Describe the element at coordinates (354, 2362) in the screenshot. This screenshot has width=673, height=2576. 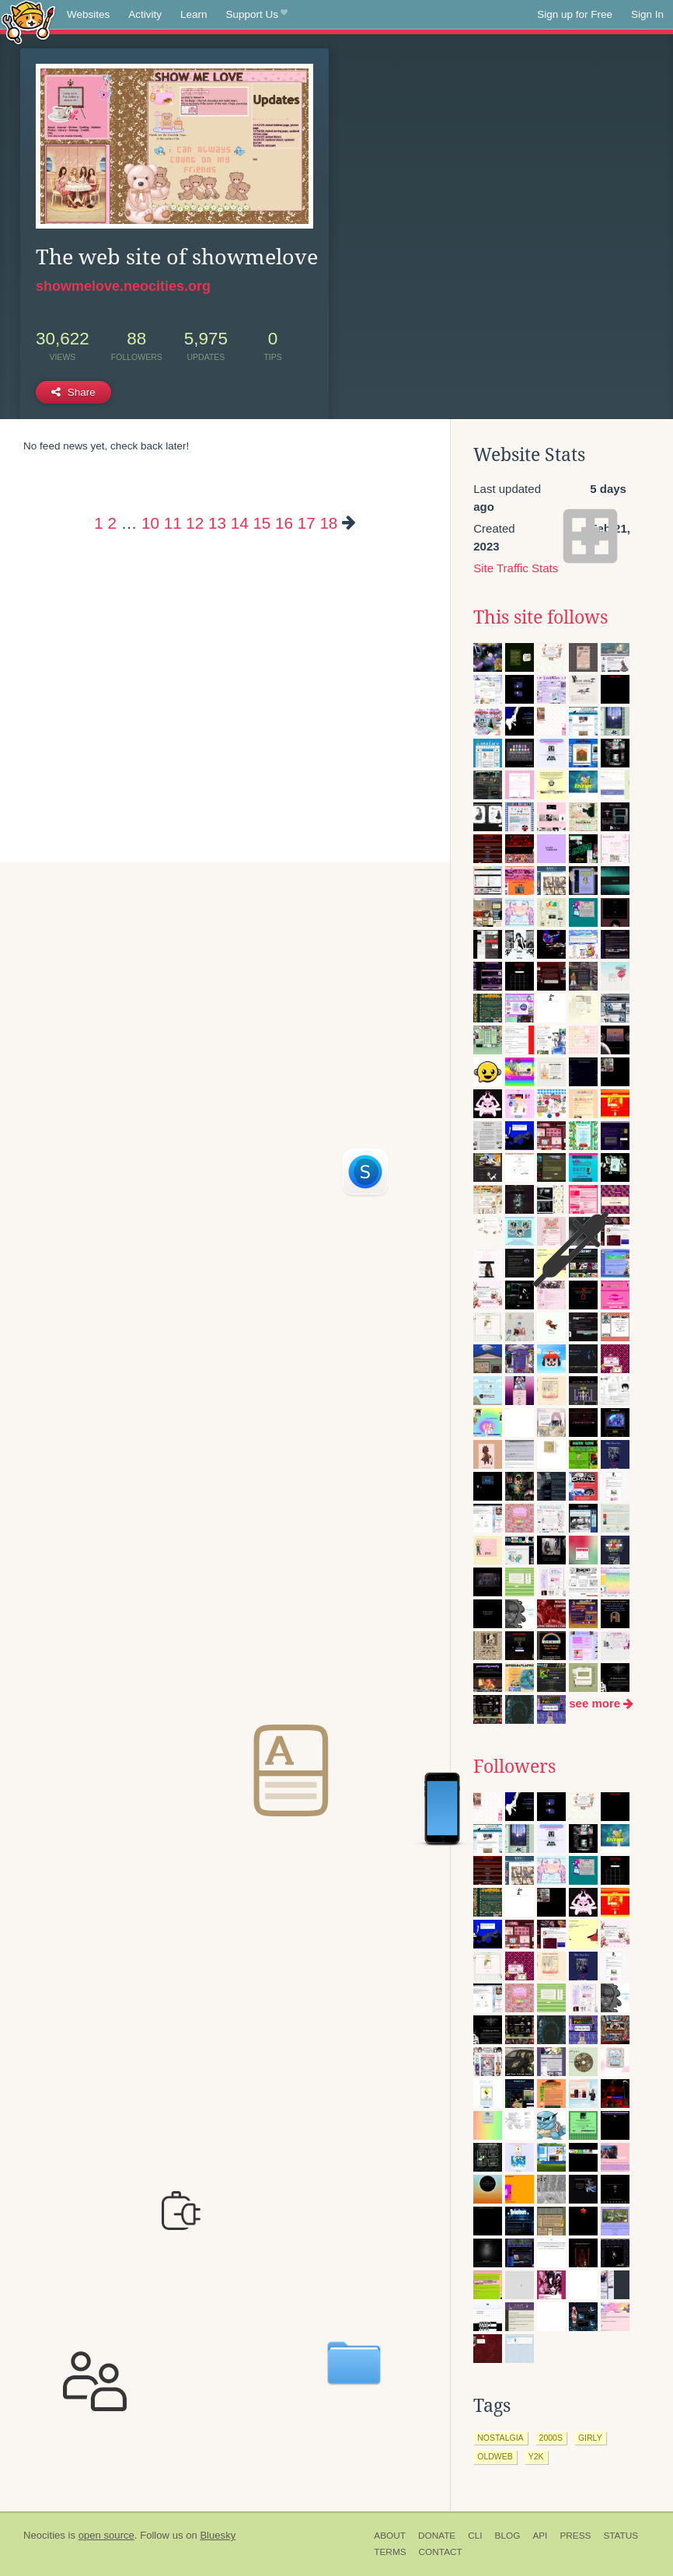
I see `open folder to view files` at that location.